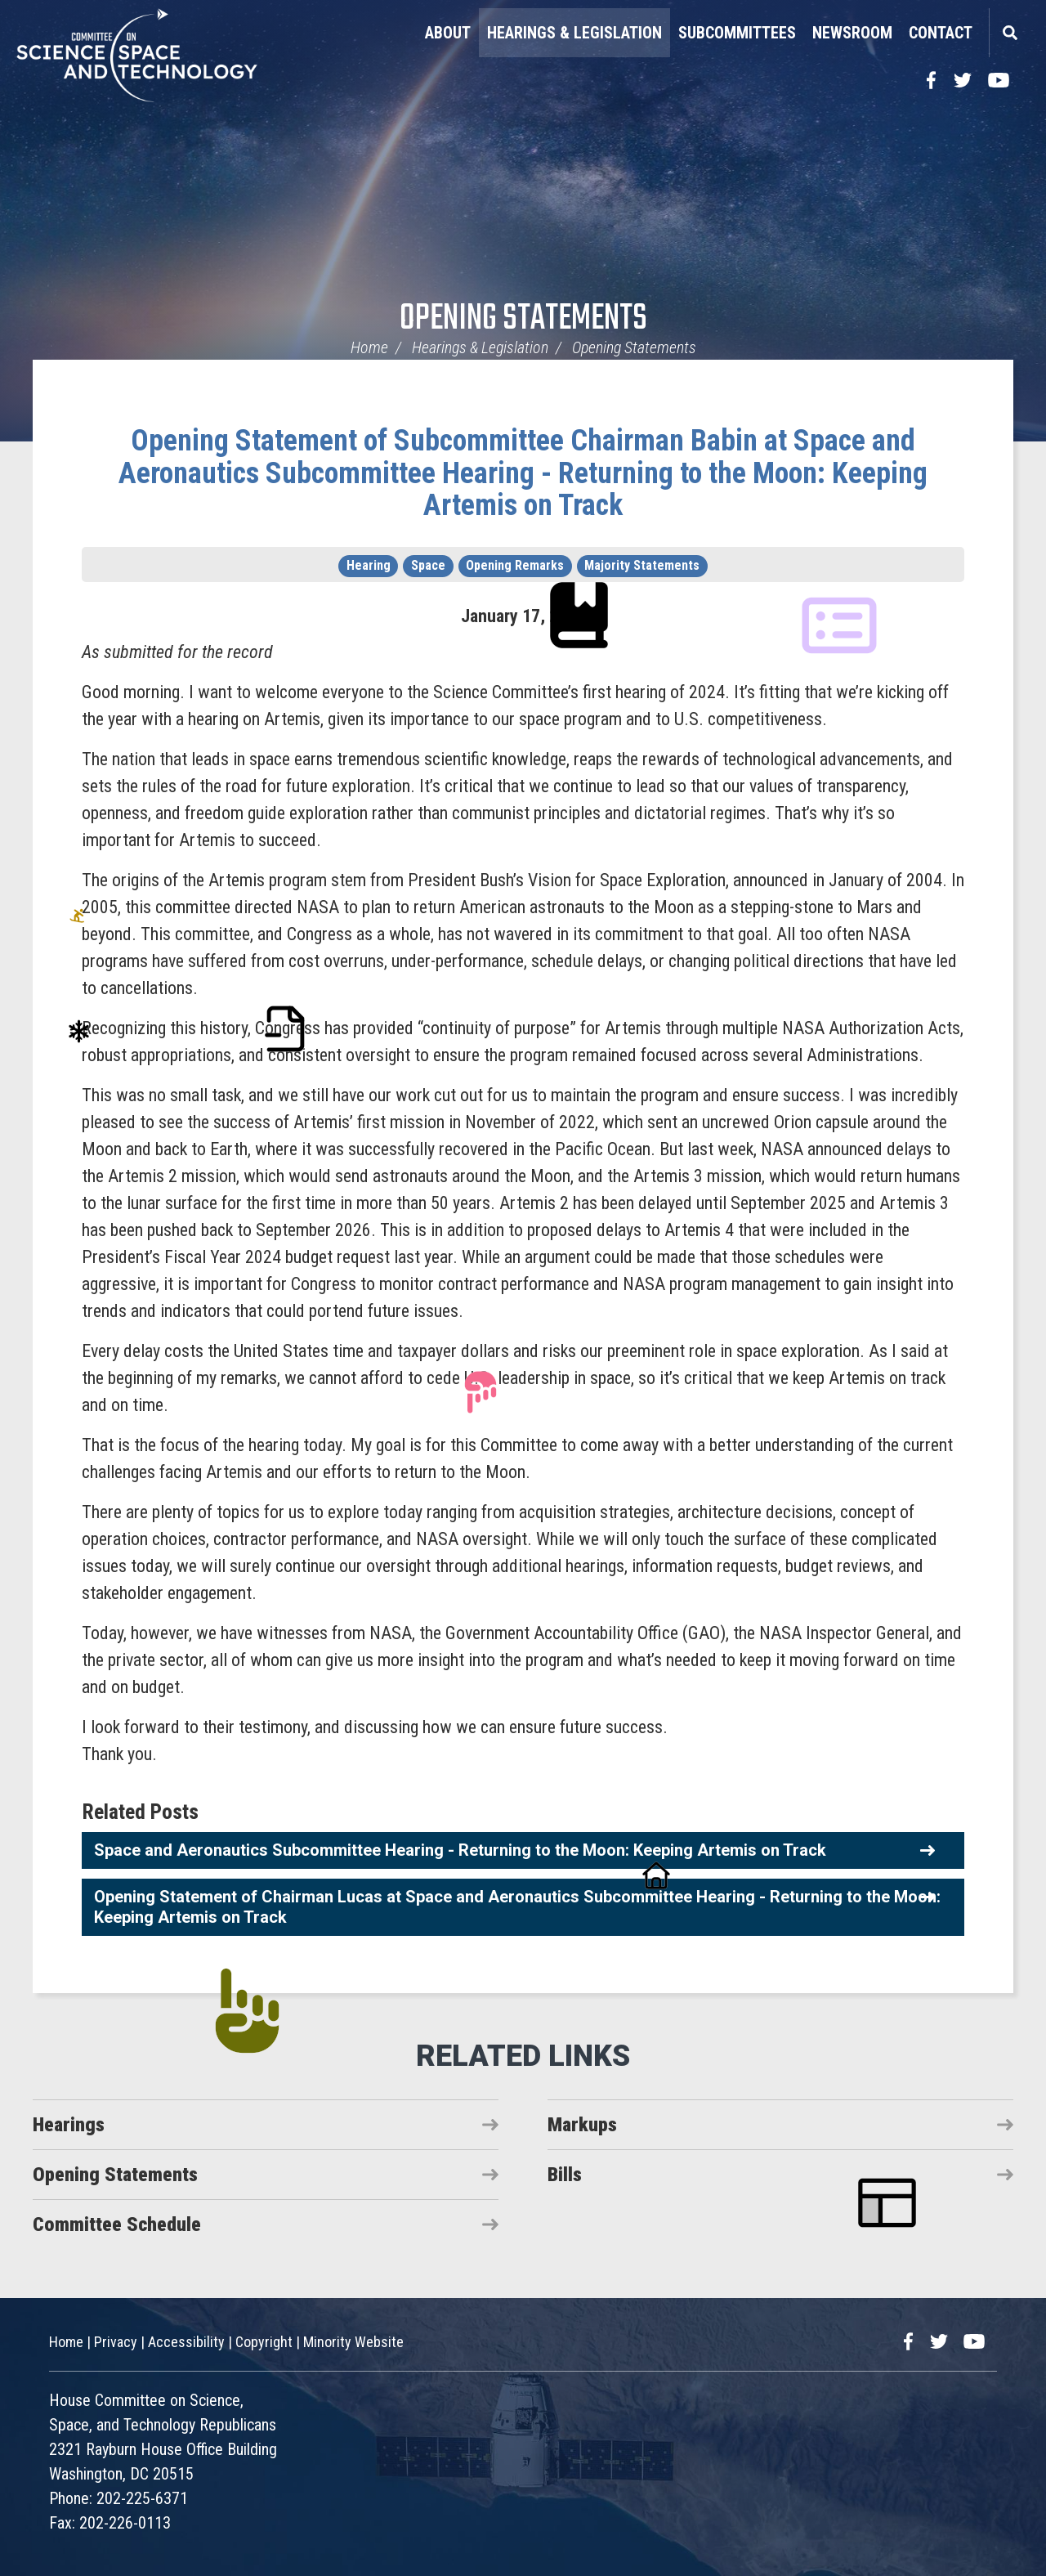 The width and height of the screenshot is (1046, 2576). Describe the element at coordinates (247, 2010) in the screenshot. I see `tap to select or indicate a point of interest` at that location.